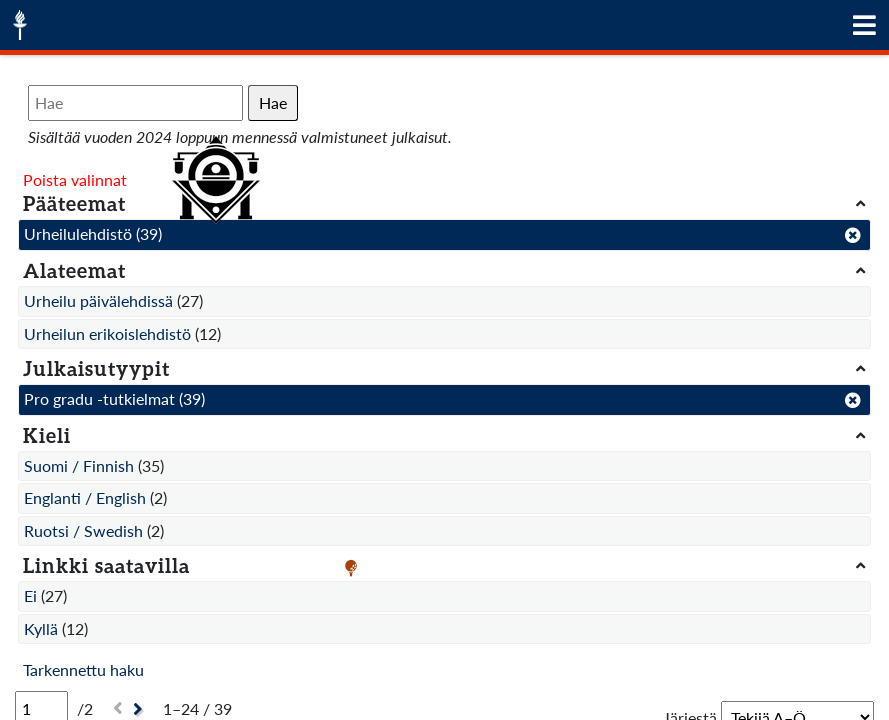  What do you see at coordinates (216, 180) in the screenshot?
I see `decorative emblem or badge for a game achievement` at bounding box center [216, 180].